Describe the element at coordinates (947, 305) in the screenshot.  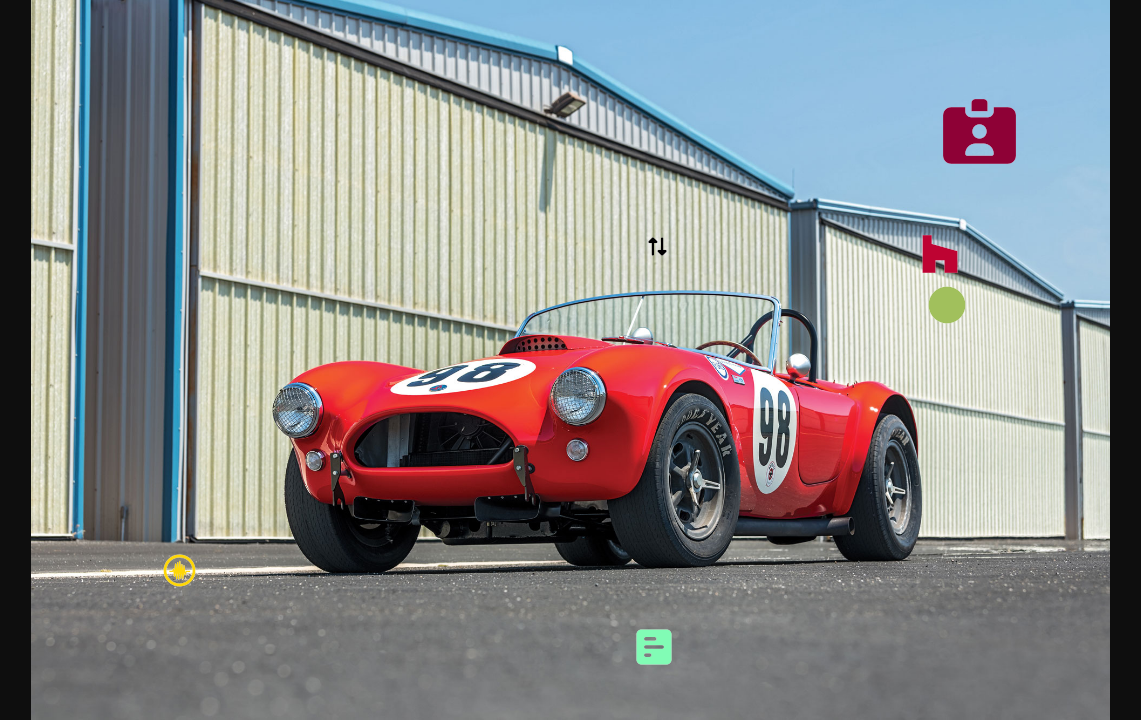
I see `indicates an unread notification or new item` at that location.